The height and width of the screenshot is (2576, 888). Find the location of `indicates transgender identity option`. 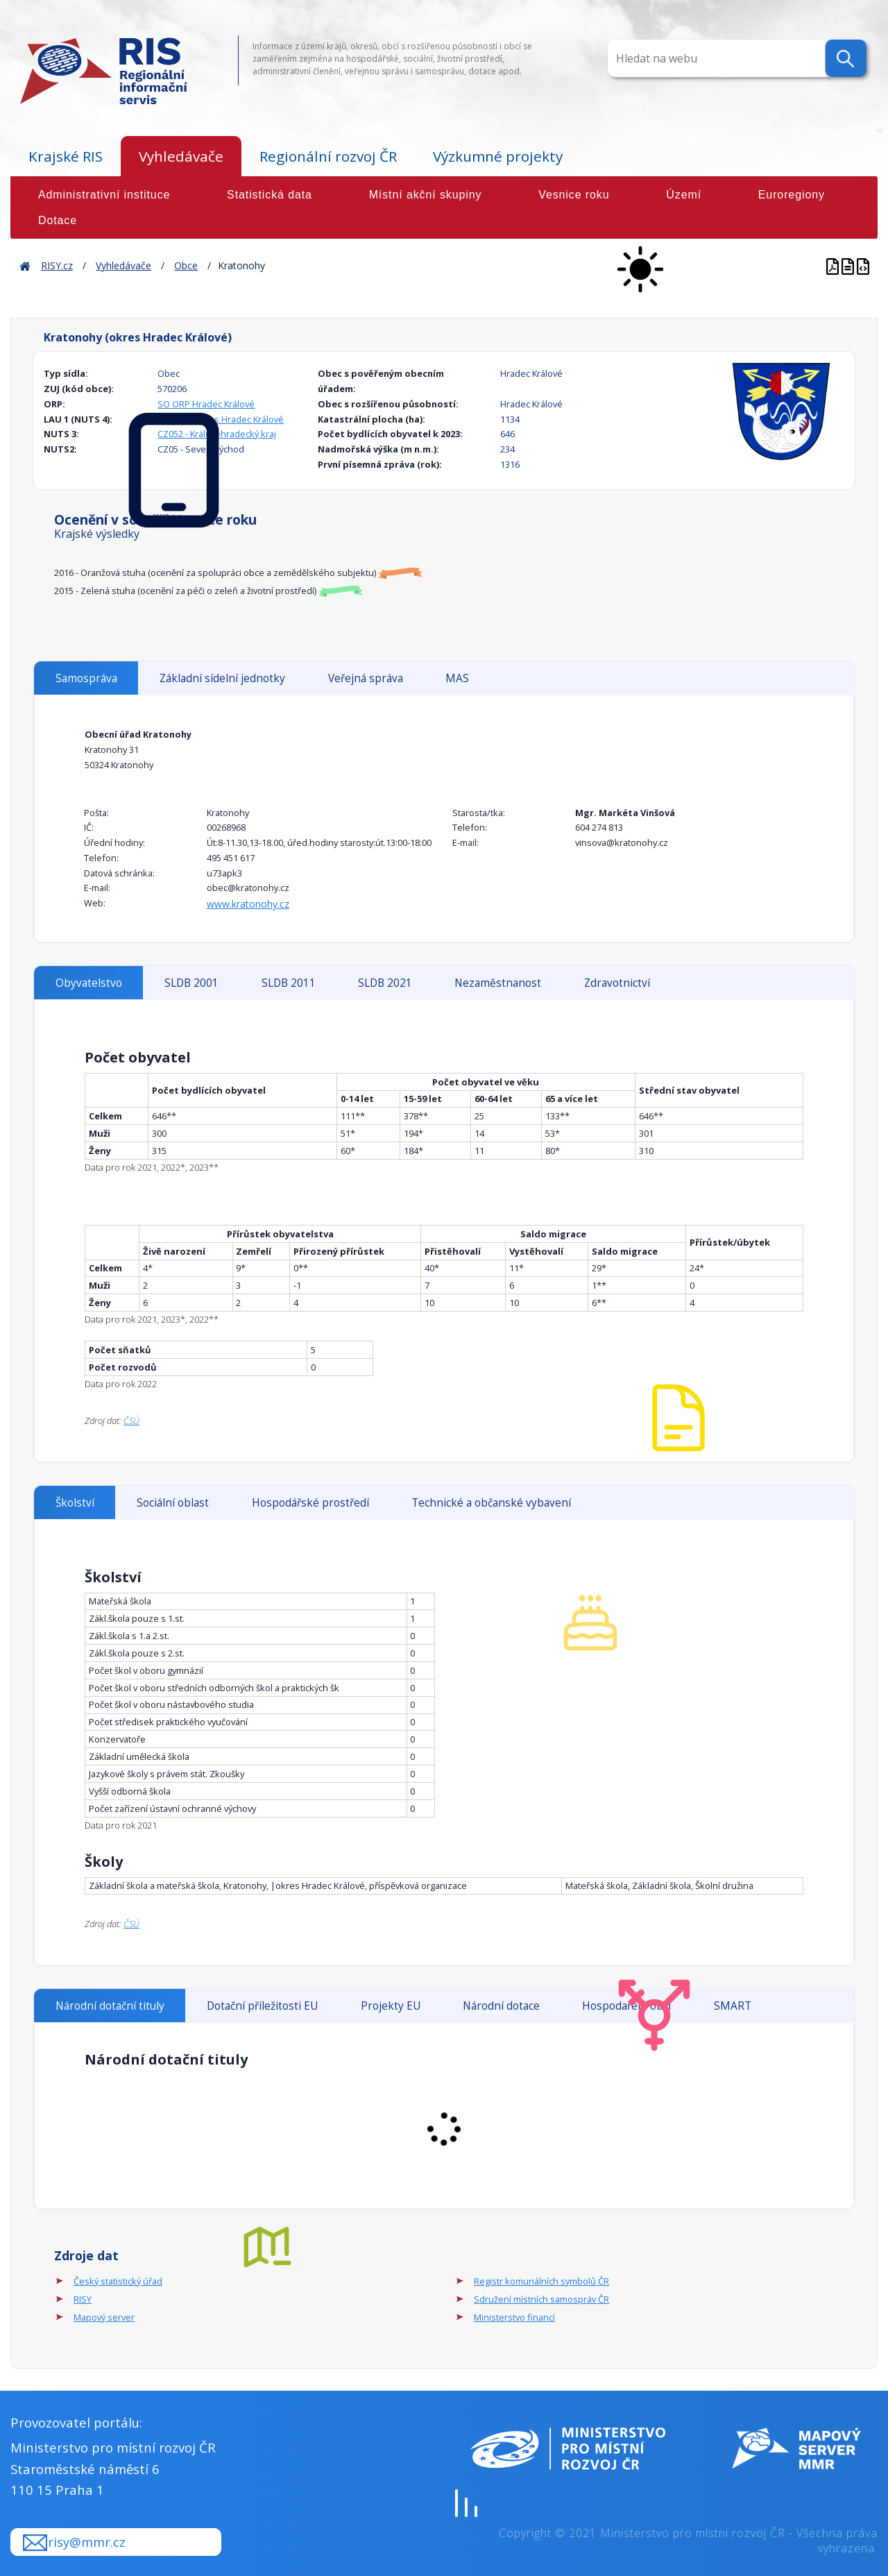

indicates transgender identity option is located at coordinates (654, 2015).